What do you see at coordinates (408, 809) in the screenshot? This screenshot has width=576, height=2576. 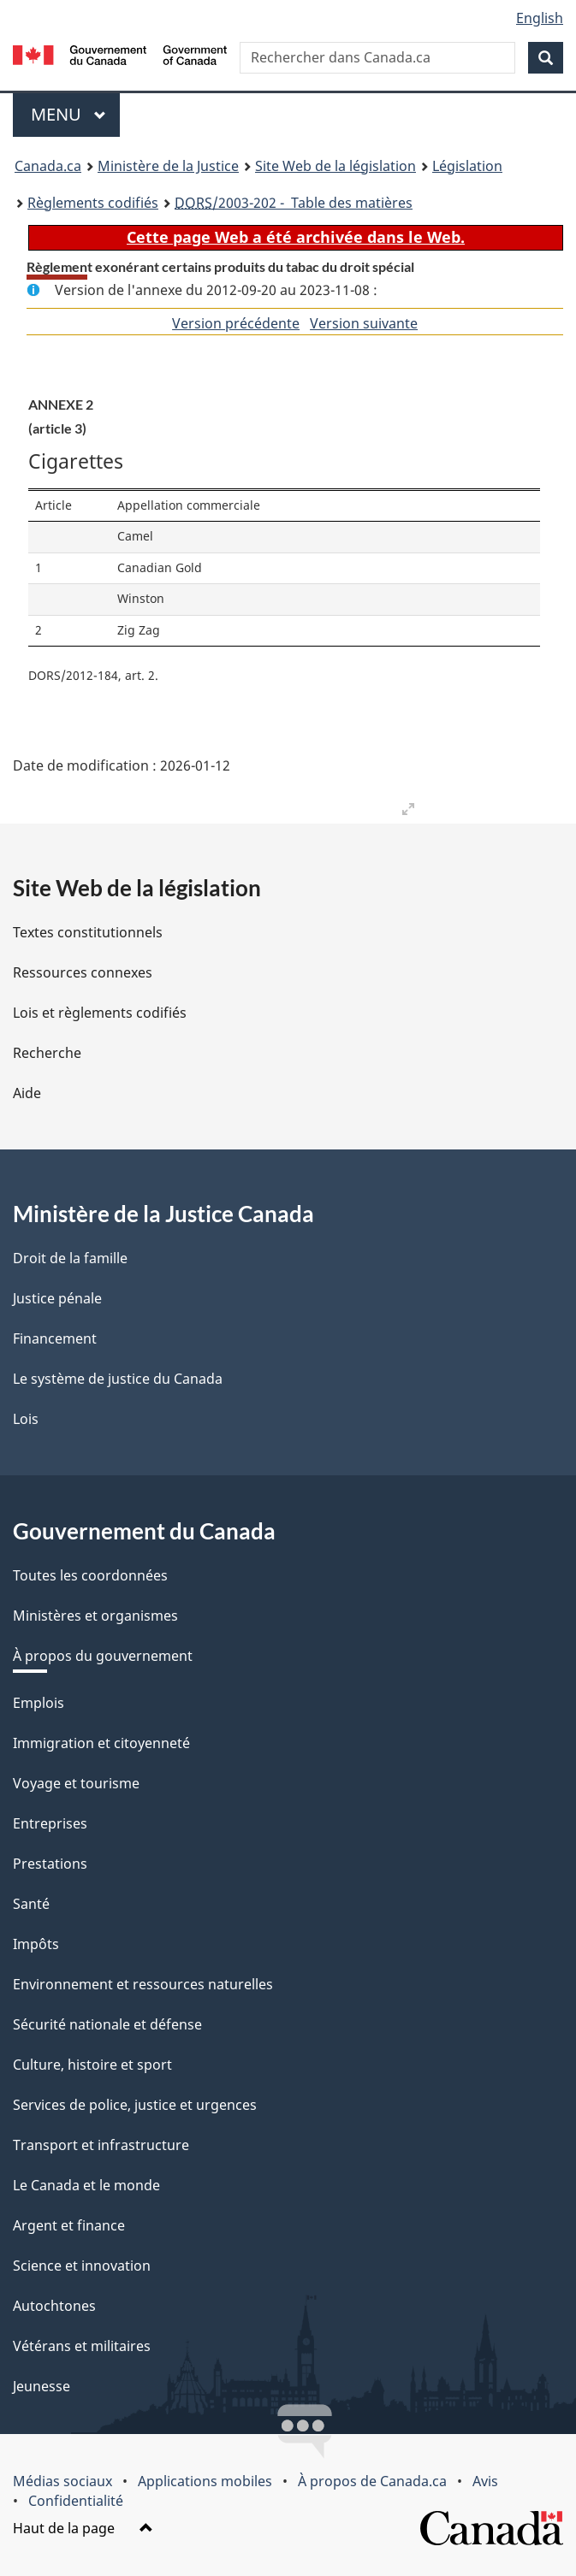 I see `expand content to fullscreen mode` at bounding box center [408, 809].